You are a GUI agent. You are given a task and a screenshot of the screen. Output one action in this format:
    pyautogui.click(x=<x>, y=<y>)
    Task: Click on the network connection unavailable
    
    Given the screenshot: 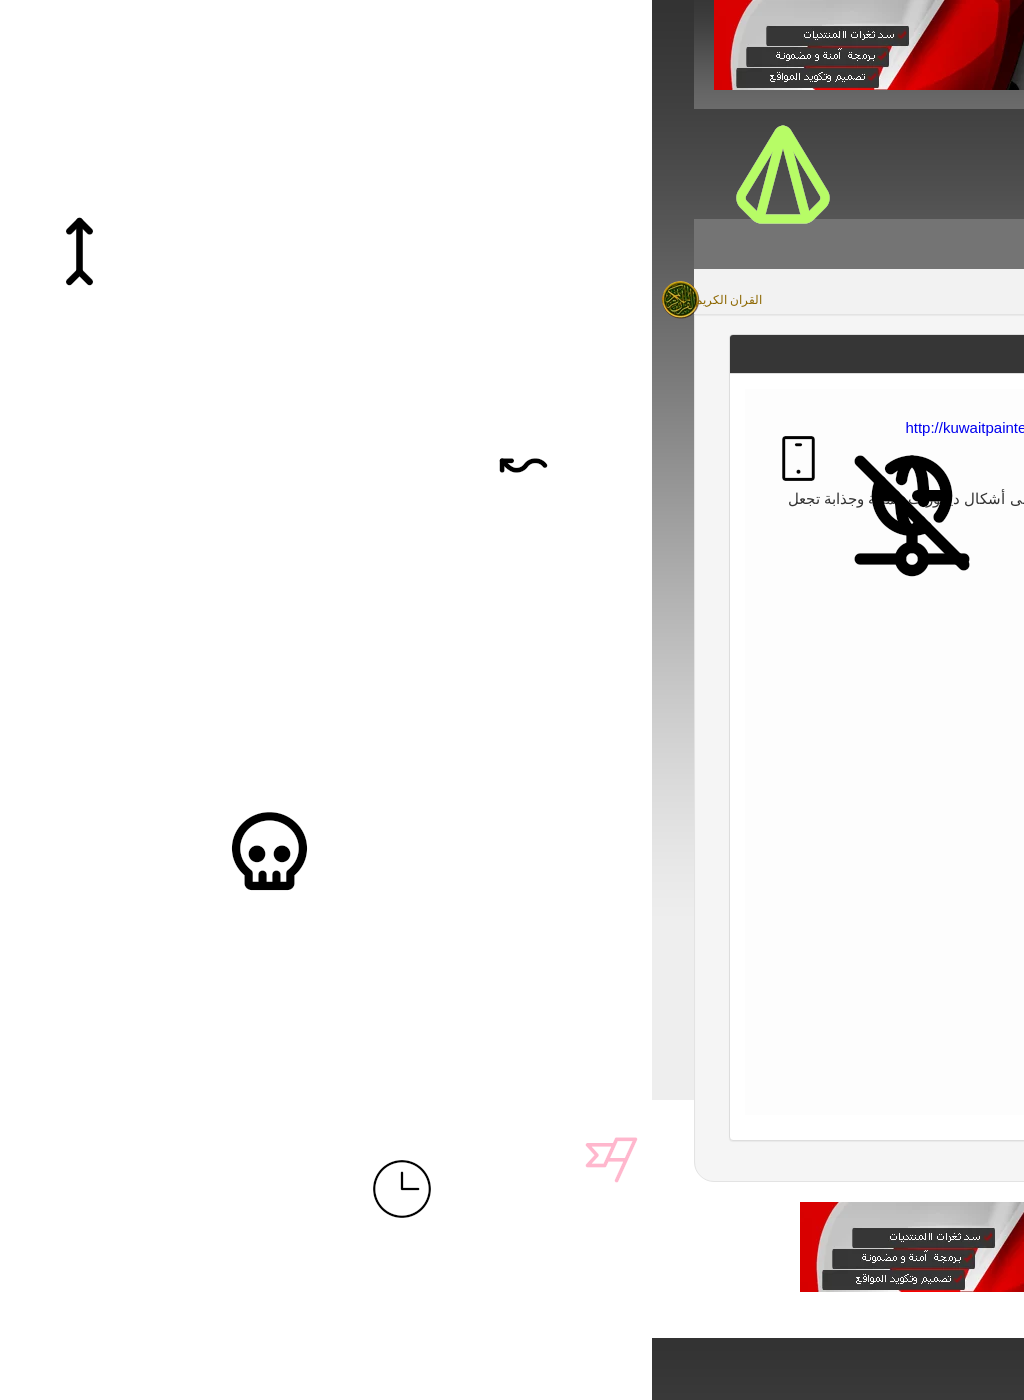 What is the action you would take?
    pyautogui.click(x=912, y=513)
    